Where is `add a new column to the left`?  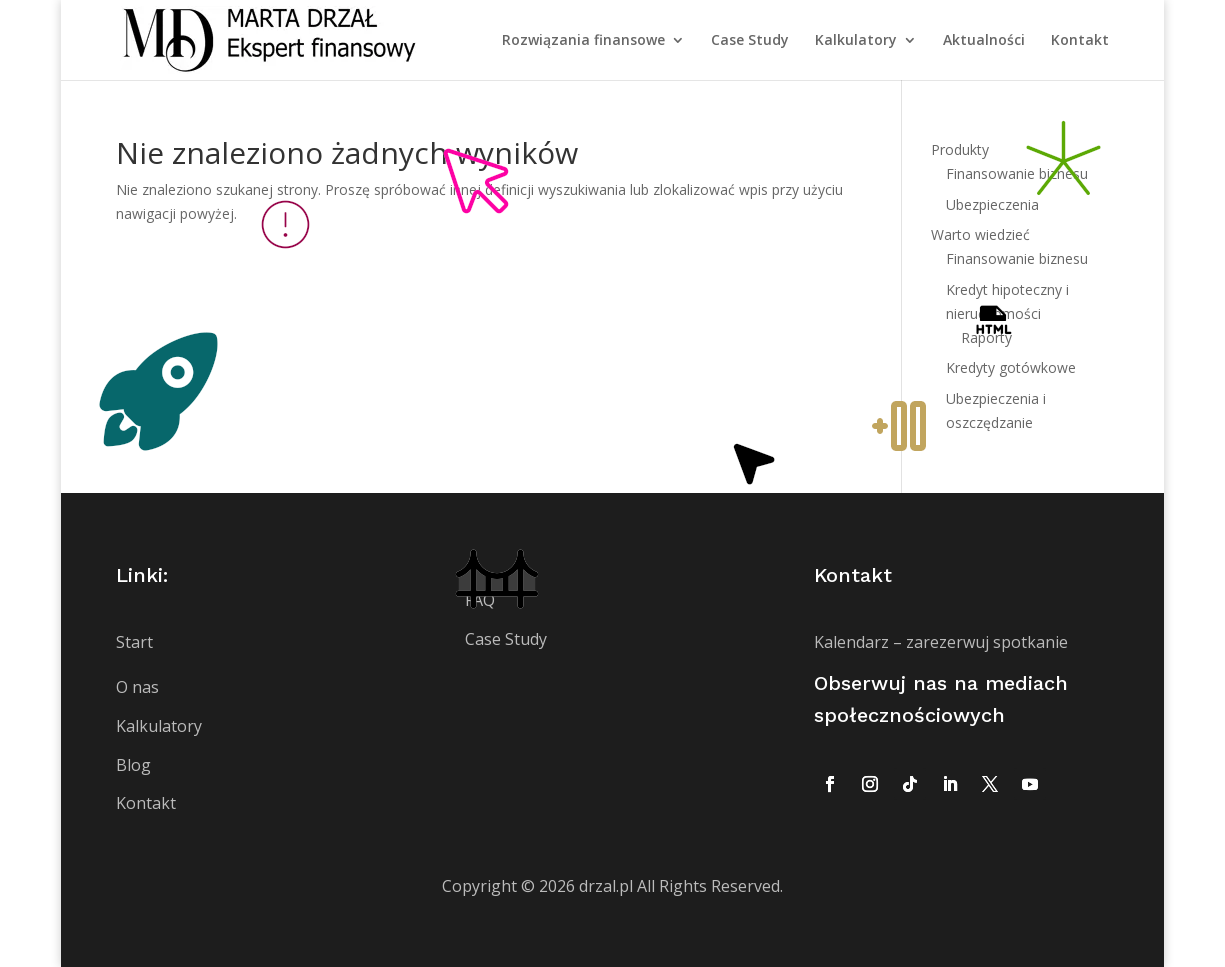 add a new column to the left is located at coordinates (903, 426).